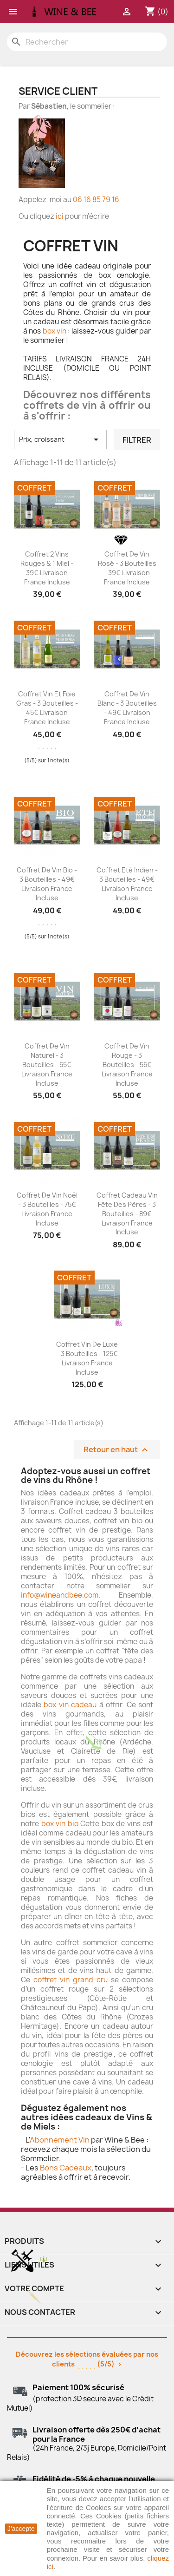 The image size is (174, 2576). Describe the element at coordinates (119, 1323) in the screenshot. I see `select concrete or cement materials` at that location.